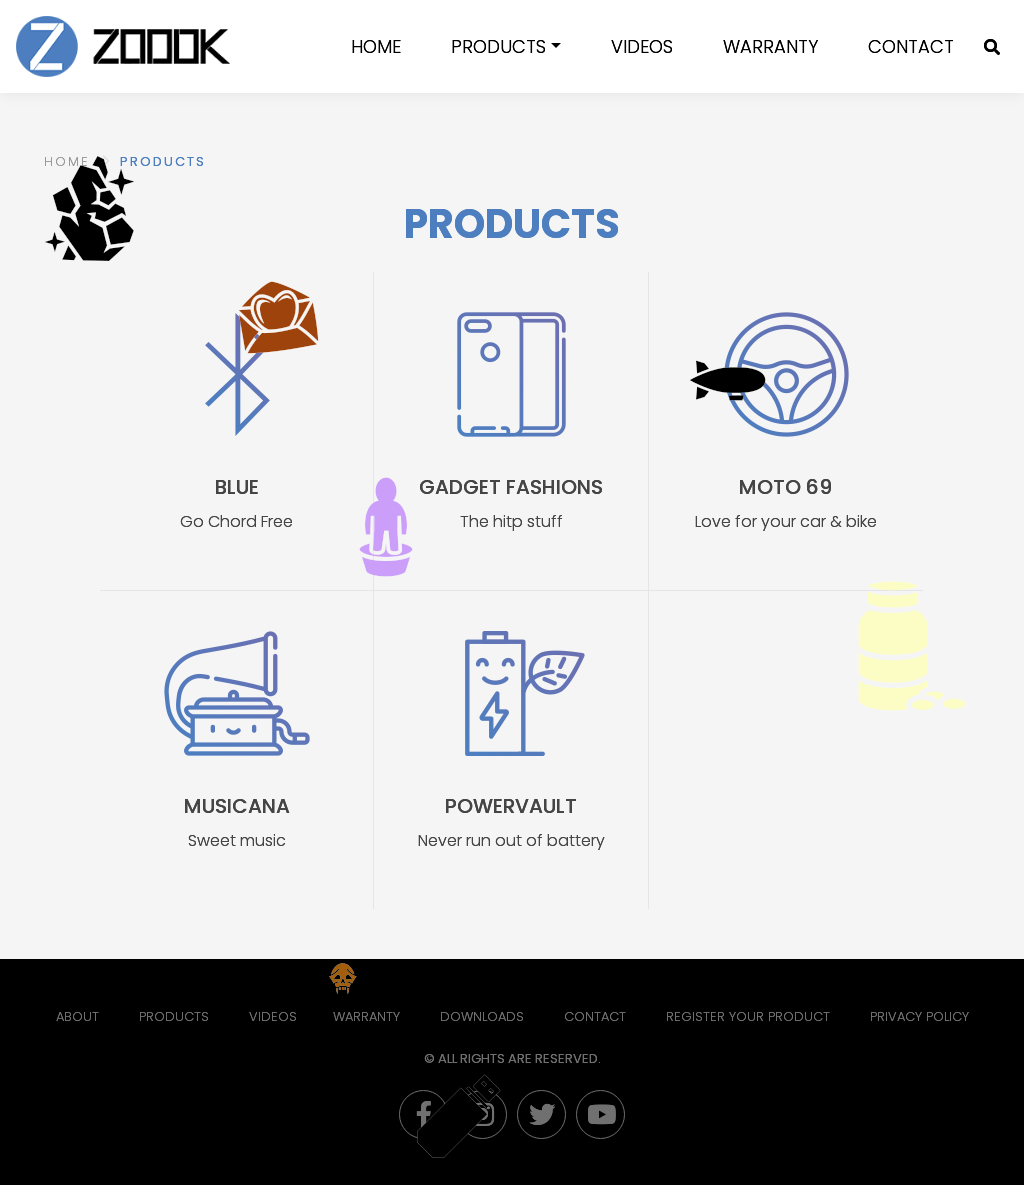  What do you see at coordinates (906, 646) in the screenshot?
I see `view medication or prescription details` at bounding box center [906, 646].